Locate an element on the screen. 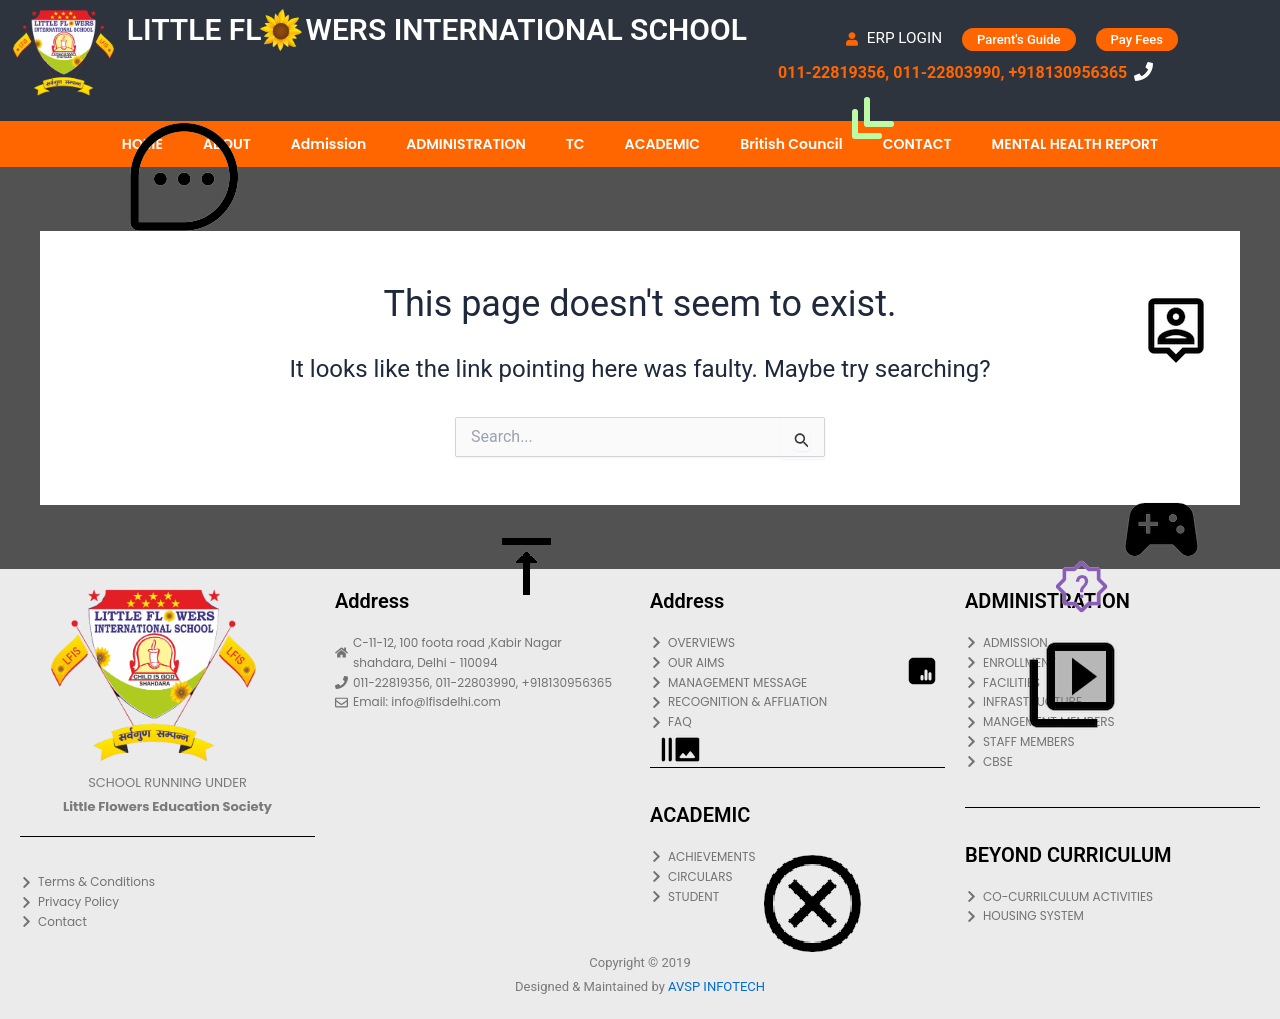 Image resolution: width=1280 pixels, height=1019 pixels. access your video library is located at coordinates (1072, 685).